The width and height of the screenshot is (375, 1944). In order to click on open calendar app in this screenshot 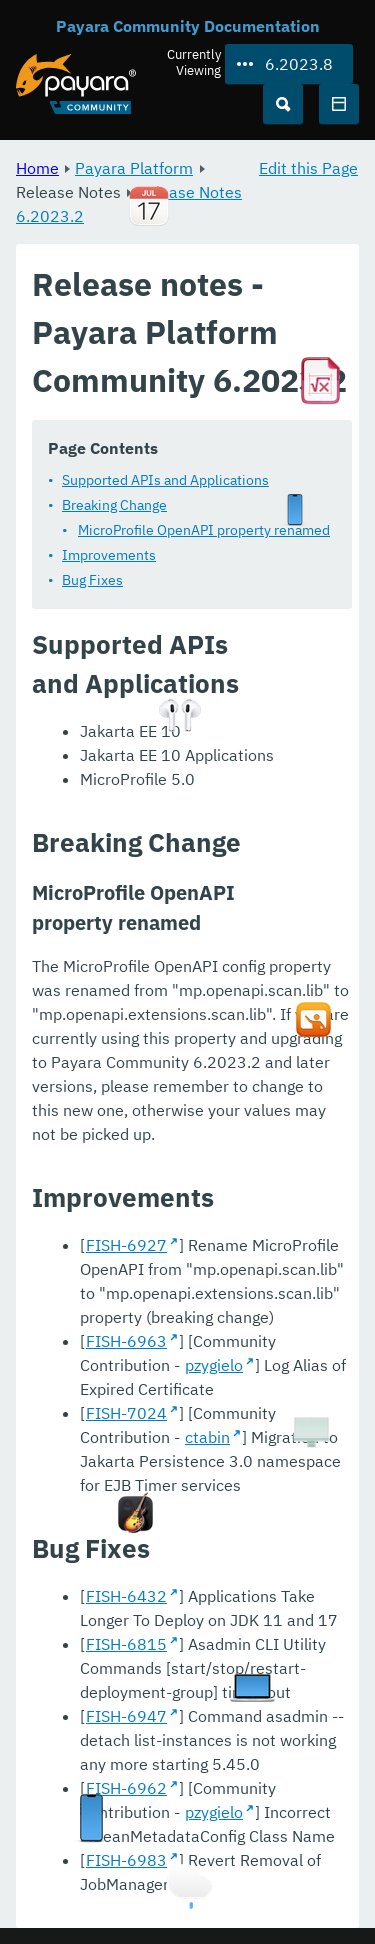, I will do `click(149, 206)`.